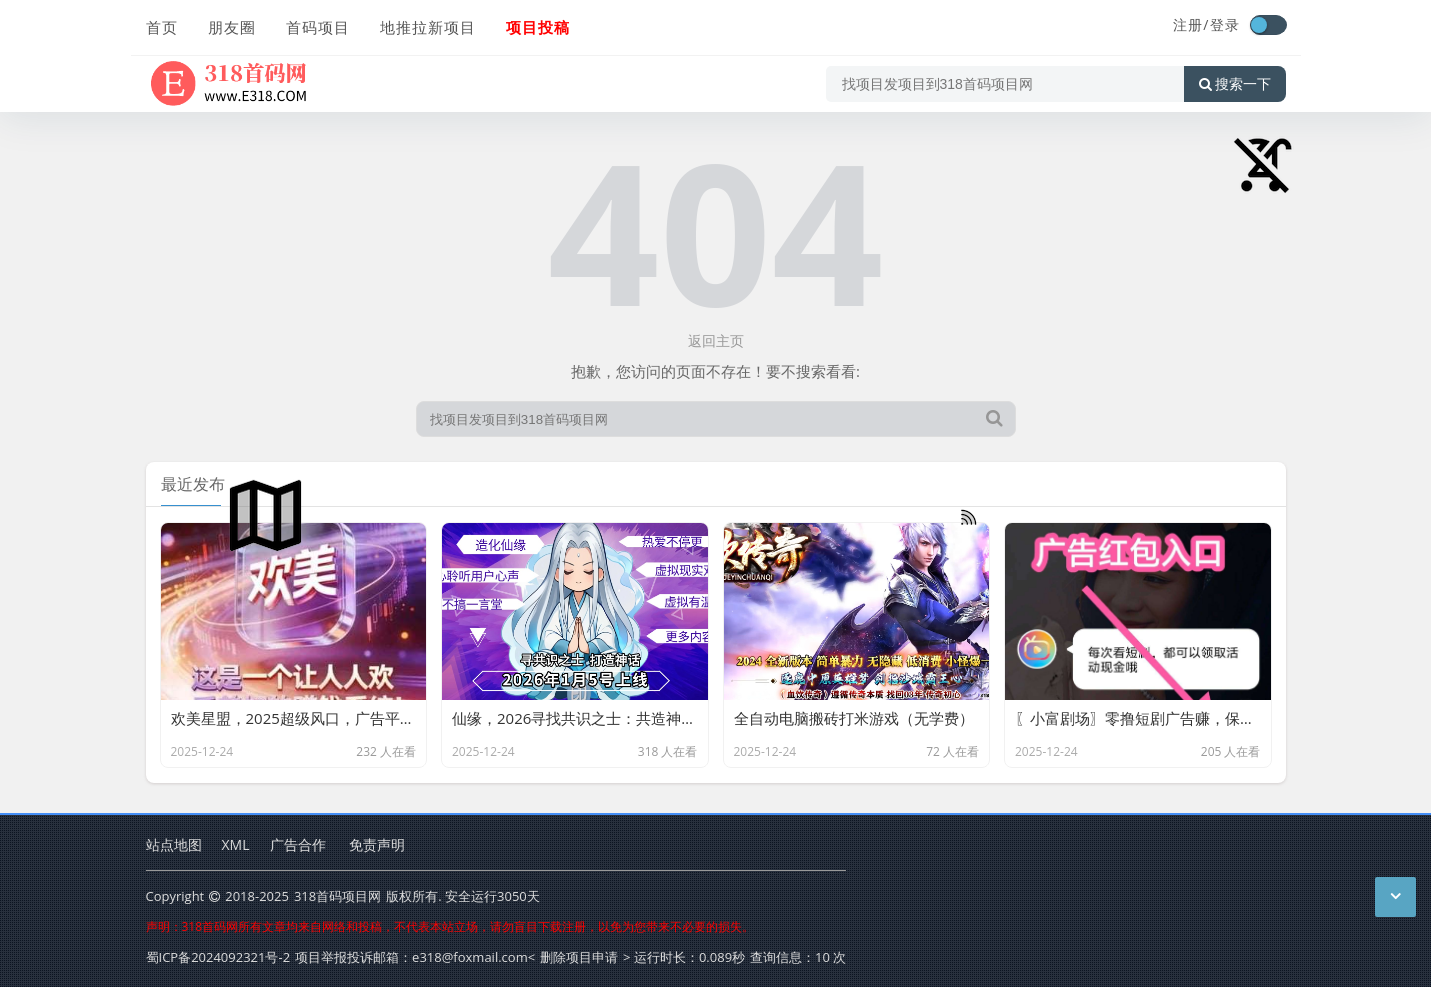 This screenshot has height=987, width=1431. I want to click on indicates strollers are not permitted in this area, so click(1263, 163).